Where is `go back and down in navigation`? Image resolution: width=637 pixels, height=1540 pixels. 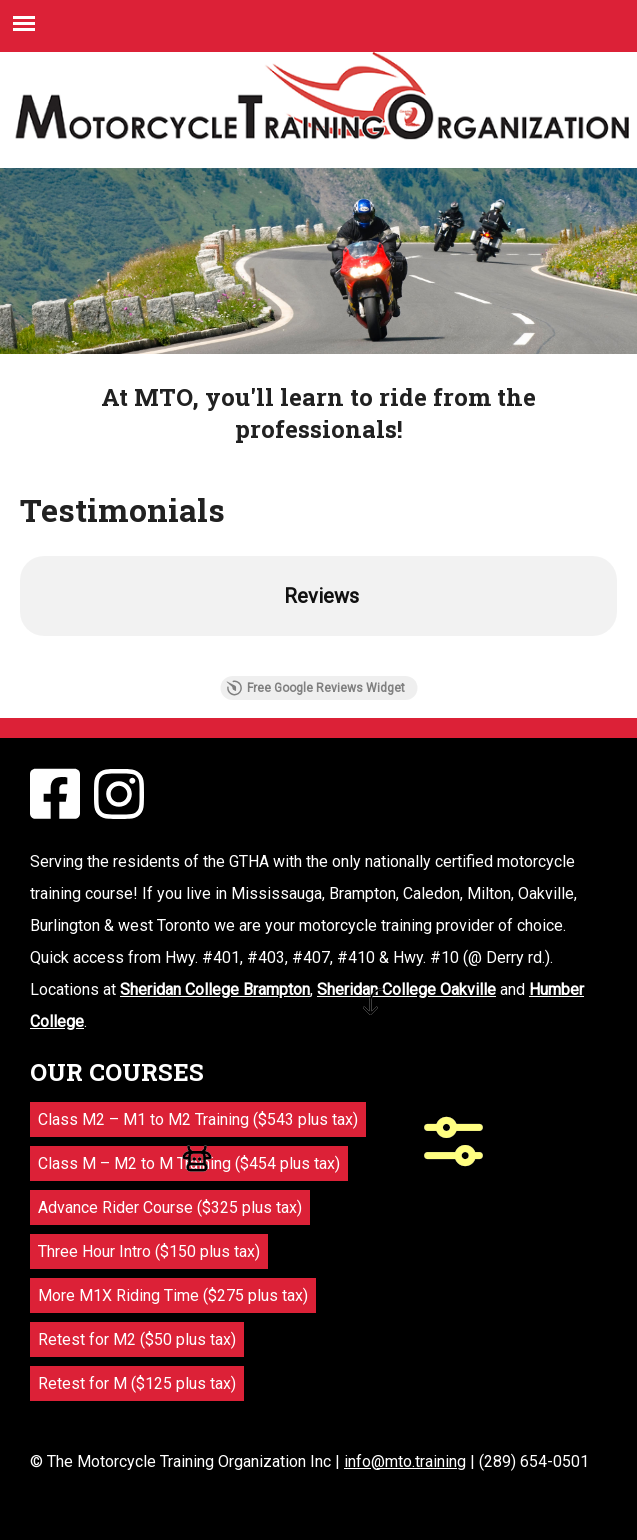 go back and down in navigation is located at coordinates (373, 1001).